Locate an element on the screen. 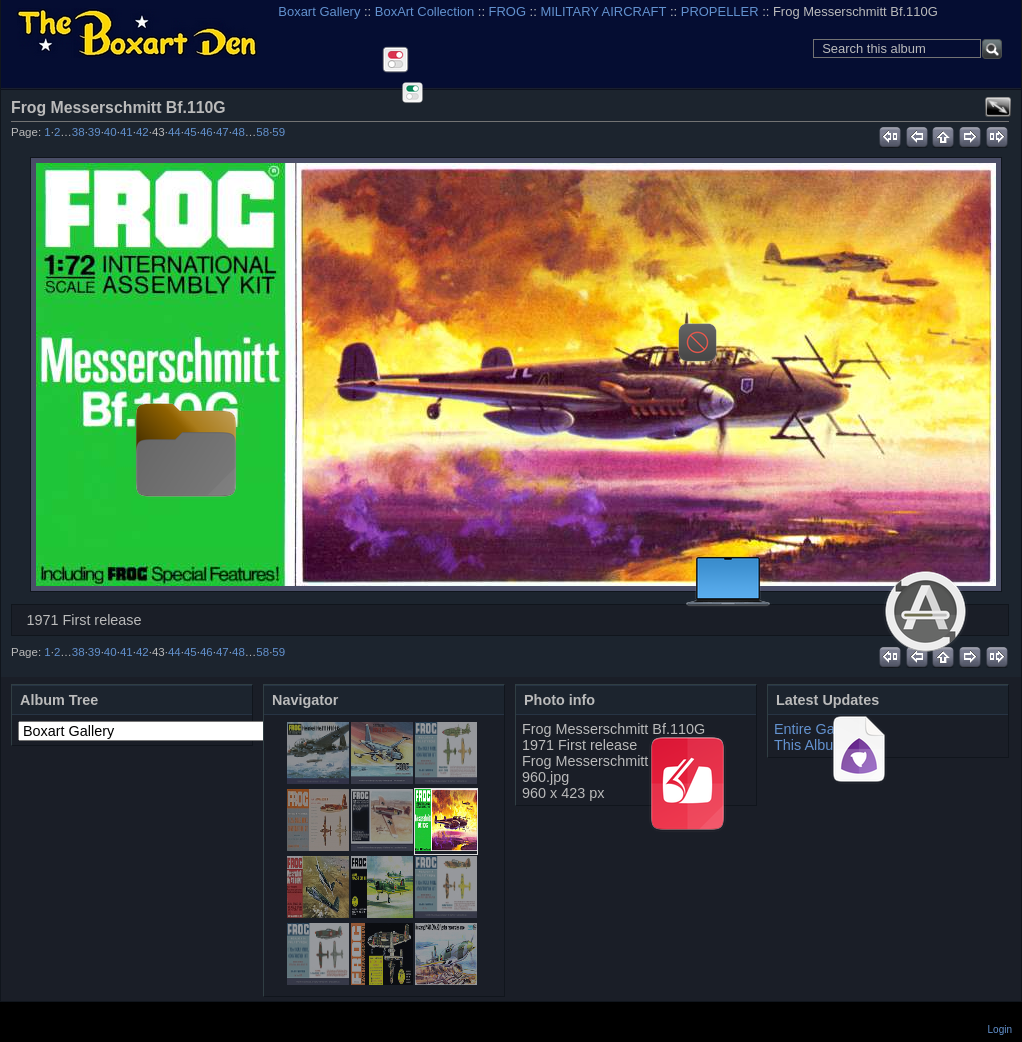  open system settings or preferences is located at coordinates (395, 59).